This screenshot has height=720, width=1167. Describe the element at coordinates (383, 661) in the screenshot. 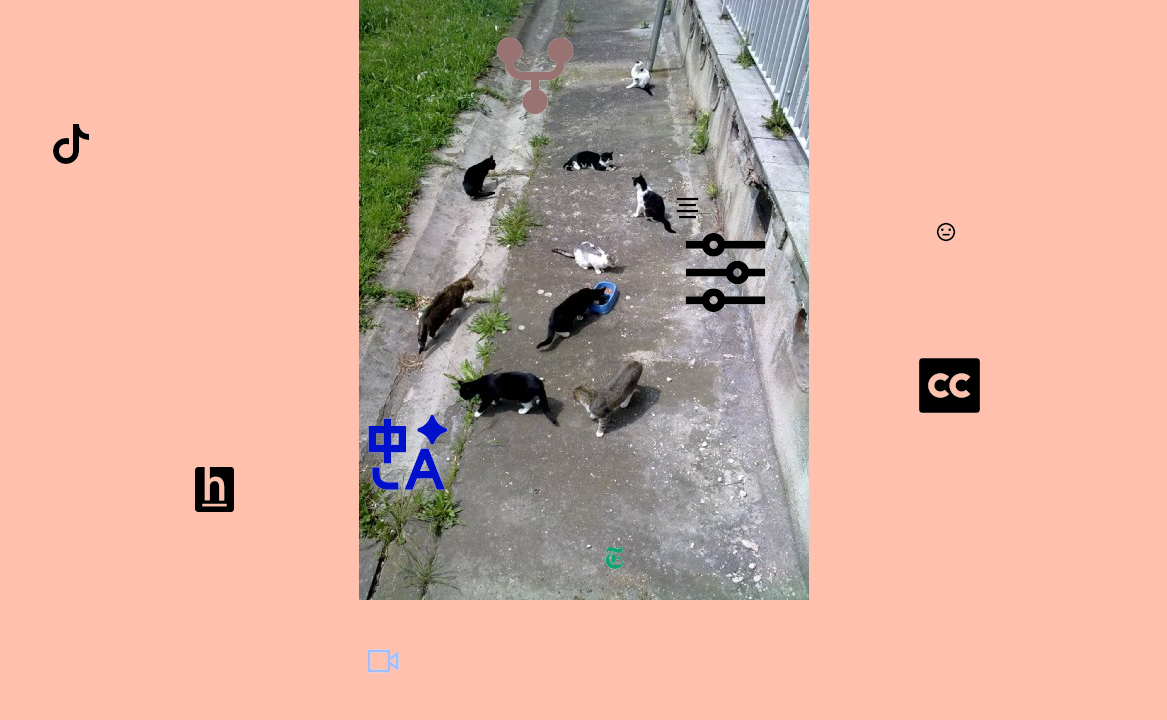

I see `turn on camera for video call` at that location.